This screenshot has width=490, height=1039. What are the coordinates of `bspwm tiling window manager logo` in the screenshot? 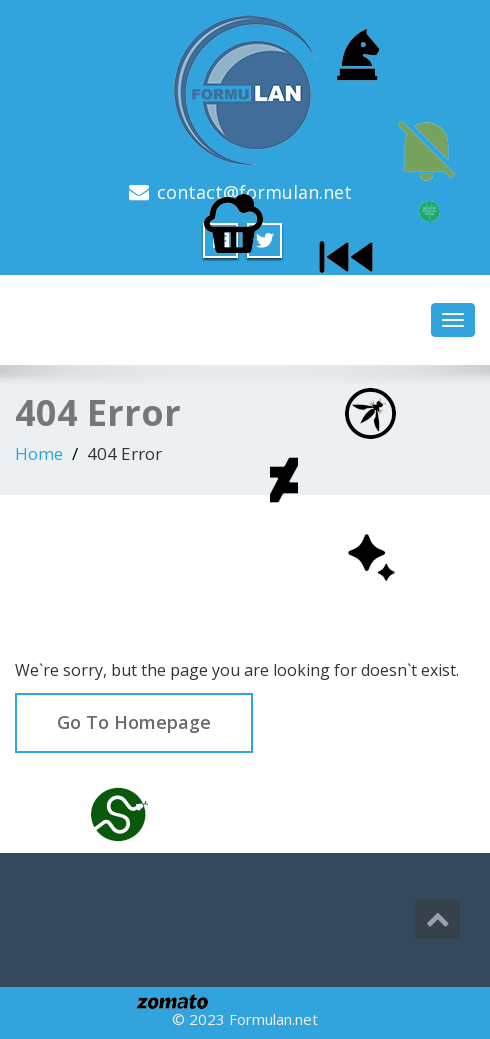 It's located at (429, 211).